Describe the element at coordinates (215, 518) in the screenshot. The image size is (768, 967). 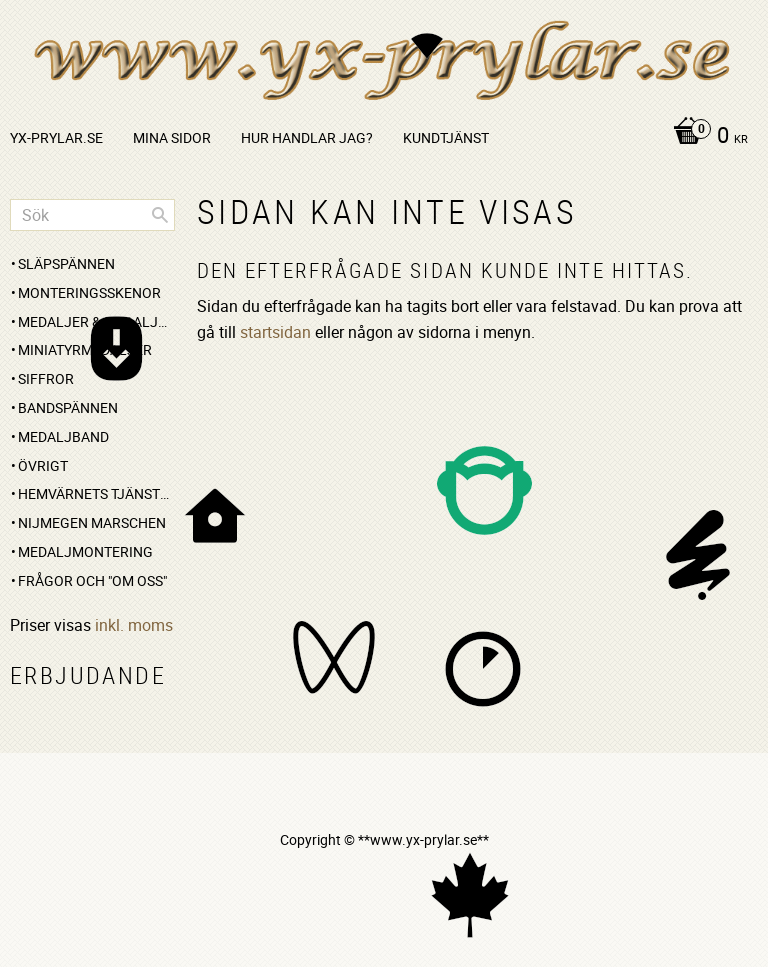
I see `navigate to home screen` at that location.